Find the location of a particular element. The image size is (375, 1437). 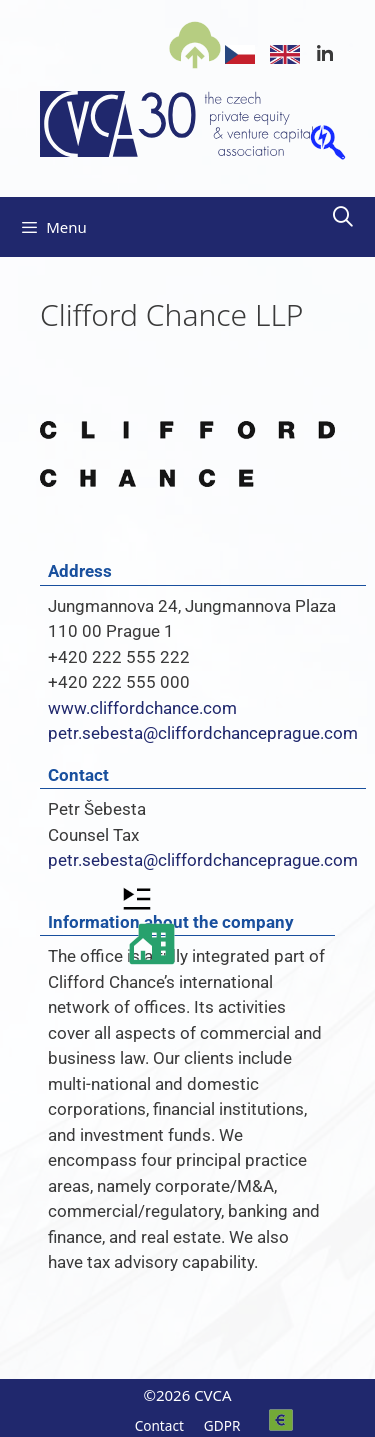

access community features or forums is located at coordinates (152, 944).